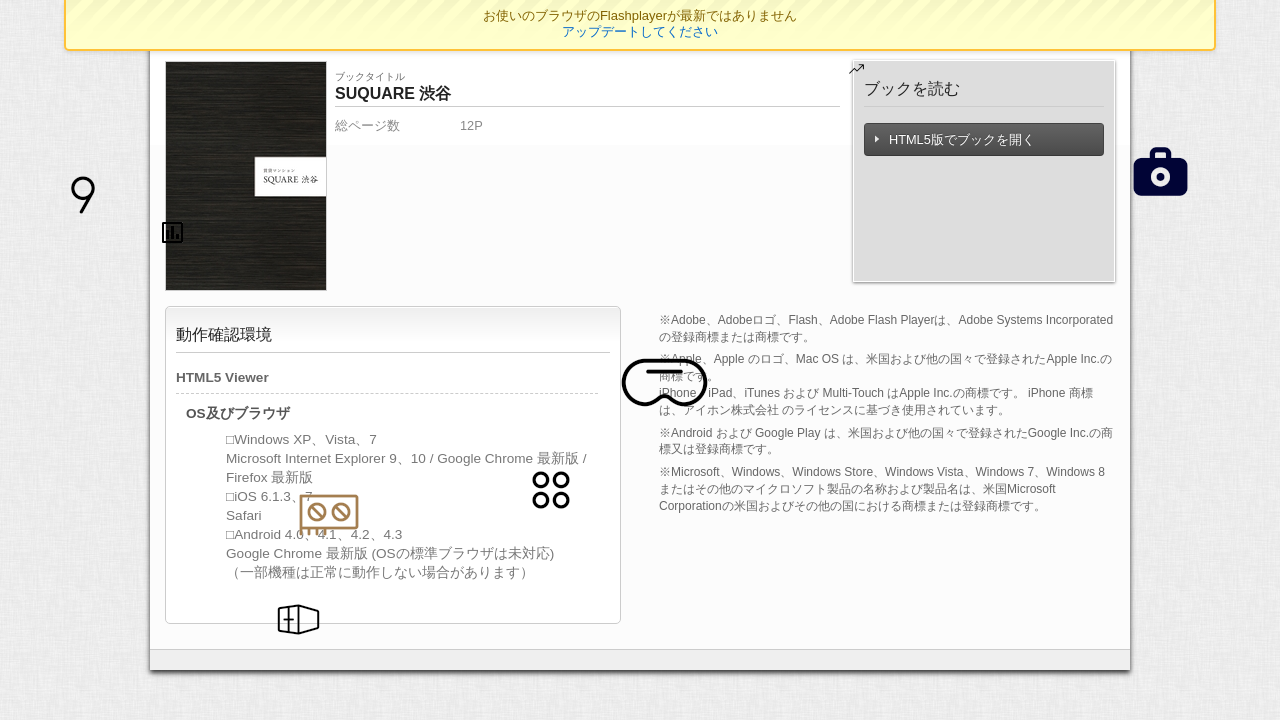  Describe the element at coordinates (856, 69) in the screenshot. I see `view trending or popular content` at that location.